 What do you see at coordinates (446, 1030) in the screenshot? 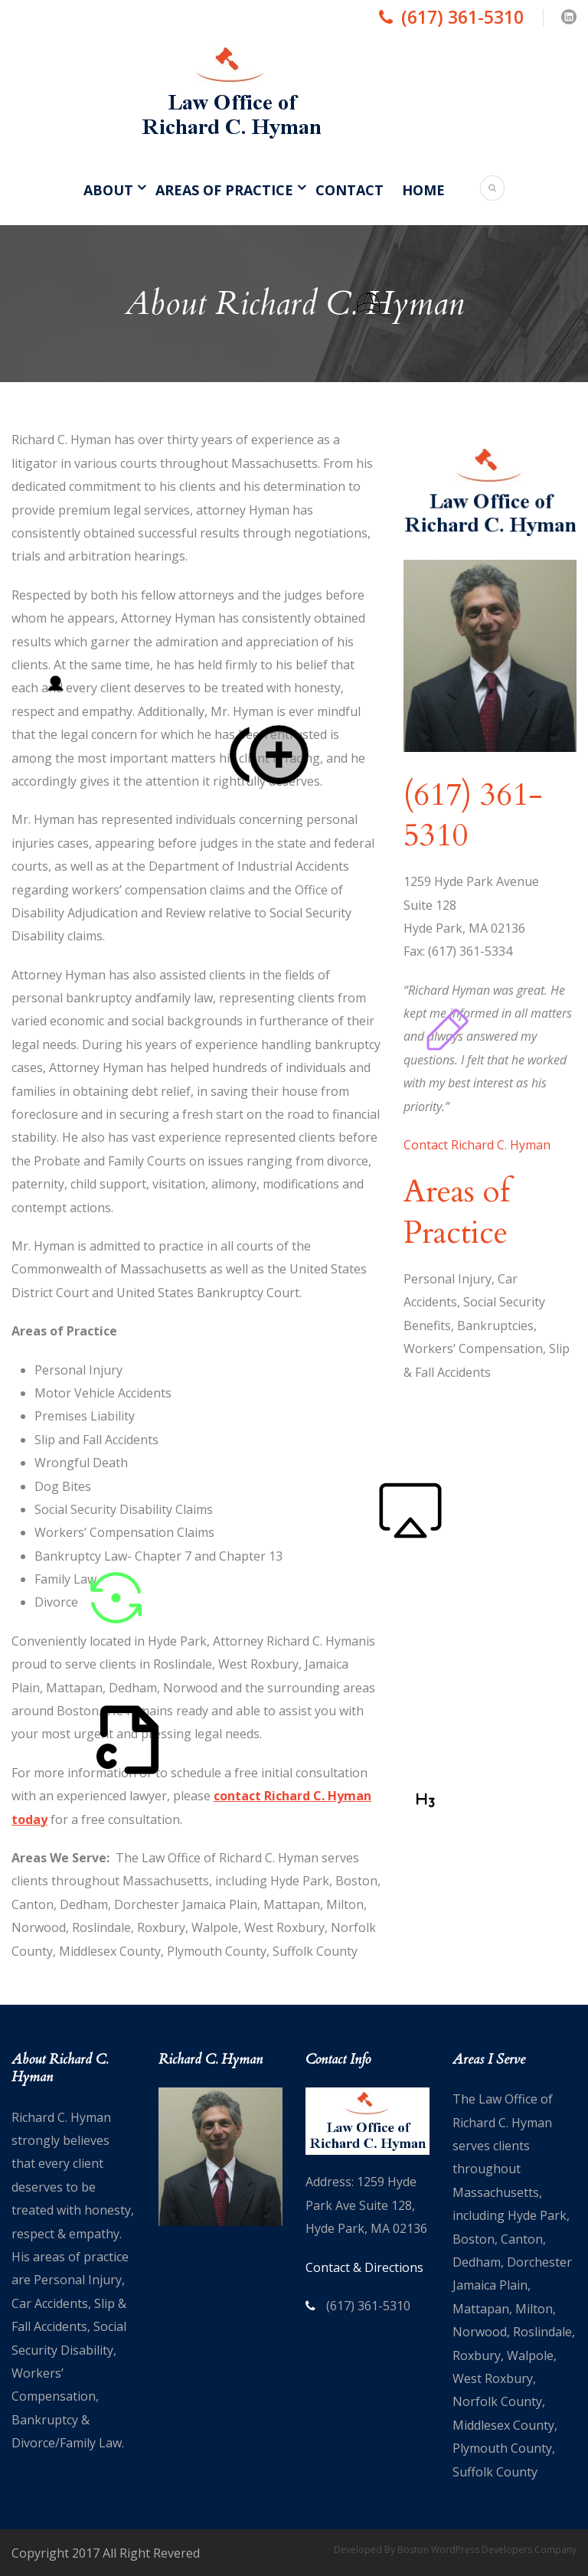
I see `edit content or text` at bounding box center [446, 1030].